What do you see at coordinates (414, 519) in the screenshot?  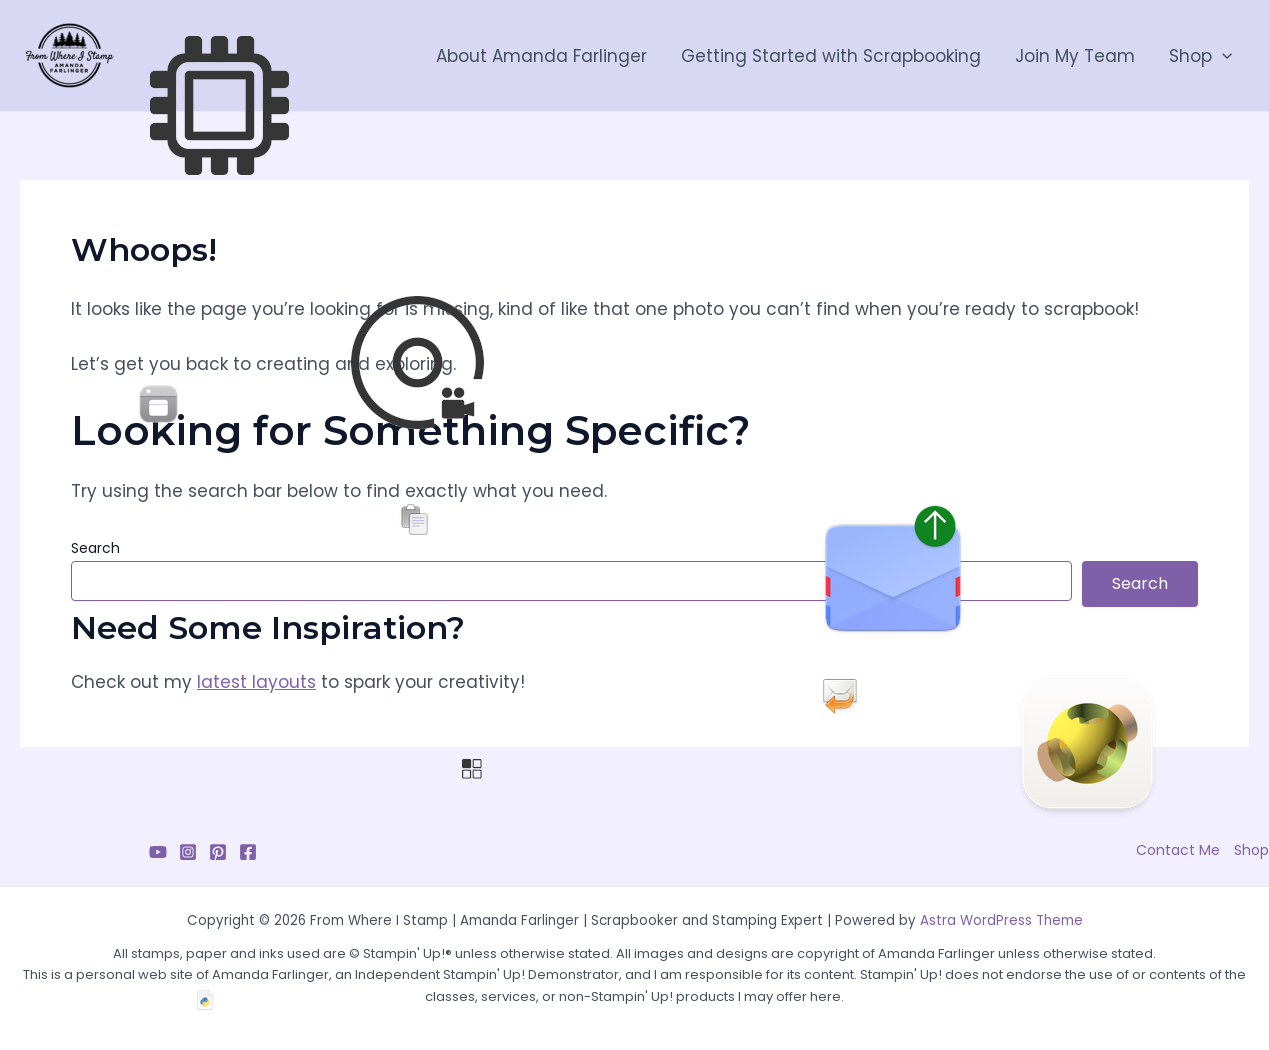 I see `paste copied content from clipboard` at bounding box center [414, 519].